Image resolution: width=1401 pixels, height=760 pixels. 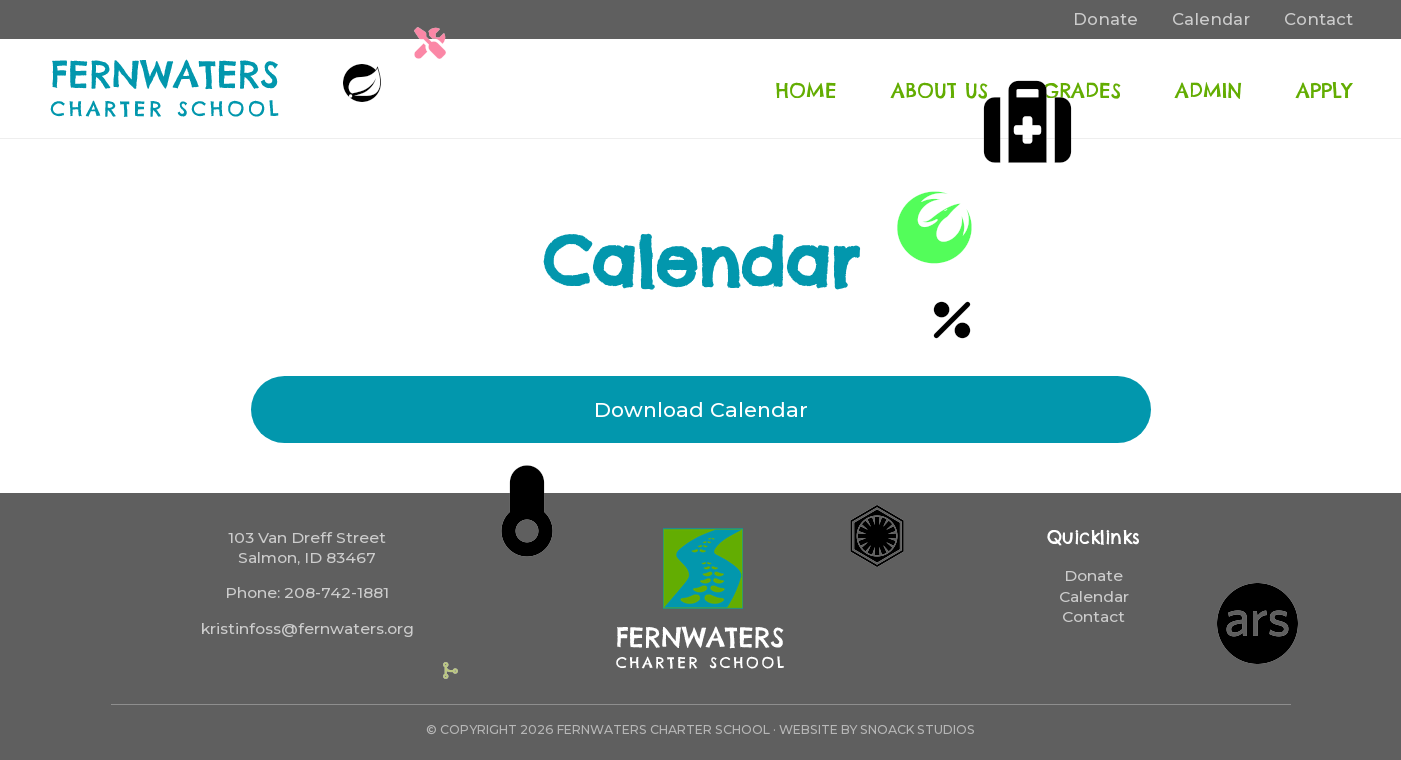 I want to click on indicates very low or minimum temperature, so click(x=527, y=511).